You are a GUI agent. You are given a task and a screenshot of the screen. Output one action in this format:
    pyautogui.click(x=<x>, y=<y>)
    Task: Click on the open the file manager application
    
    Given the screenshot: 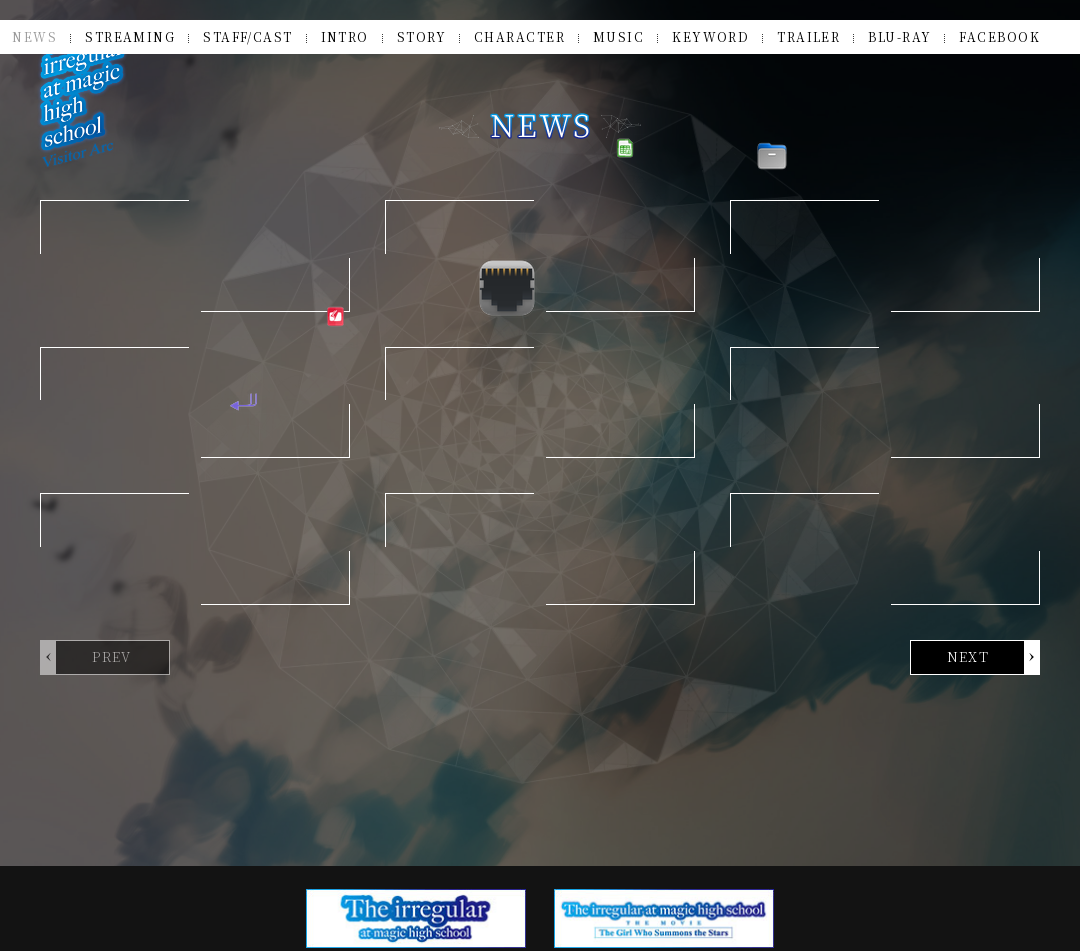 What is the action you would take?
    pyautogui.click(x=772, y=156)
    